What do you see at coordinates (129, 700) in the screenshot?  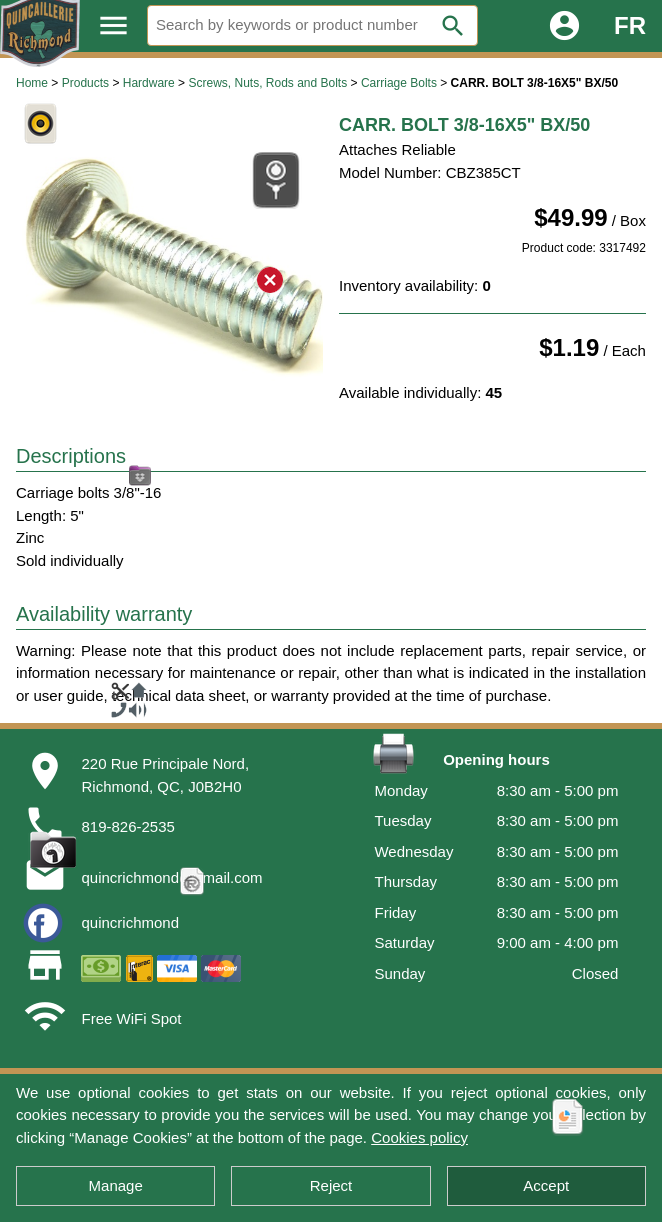 I see `open GTK icon browser application` at bounding box center [129, 700].